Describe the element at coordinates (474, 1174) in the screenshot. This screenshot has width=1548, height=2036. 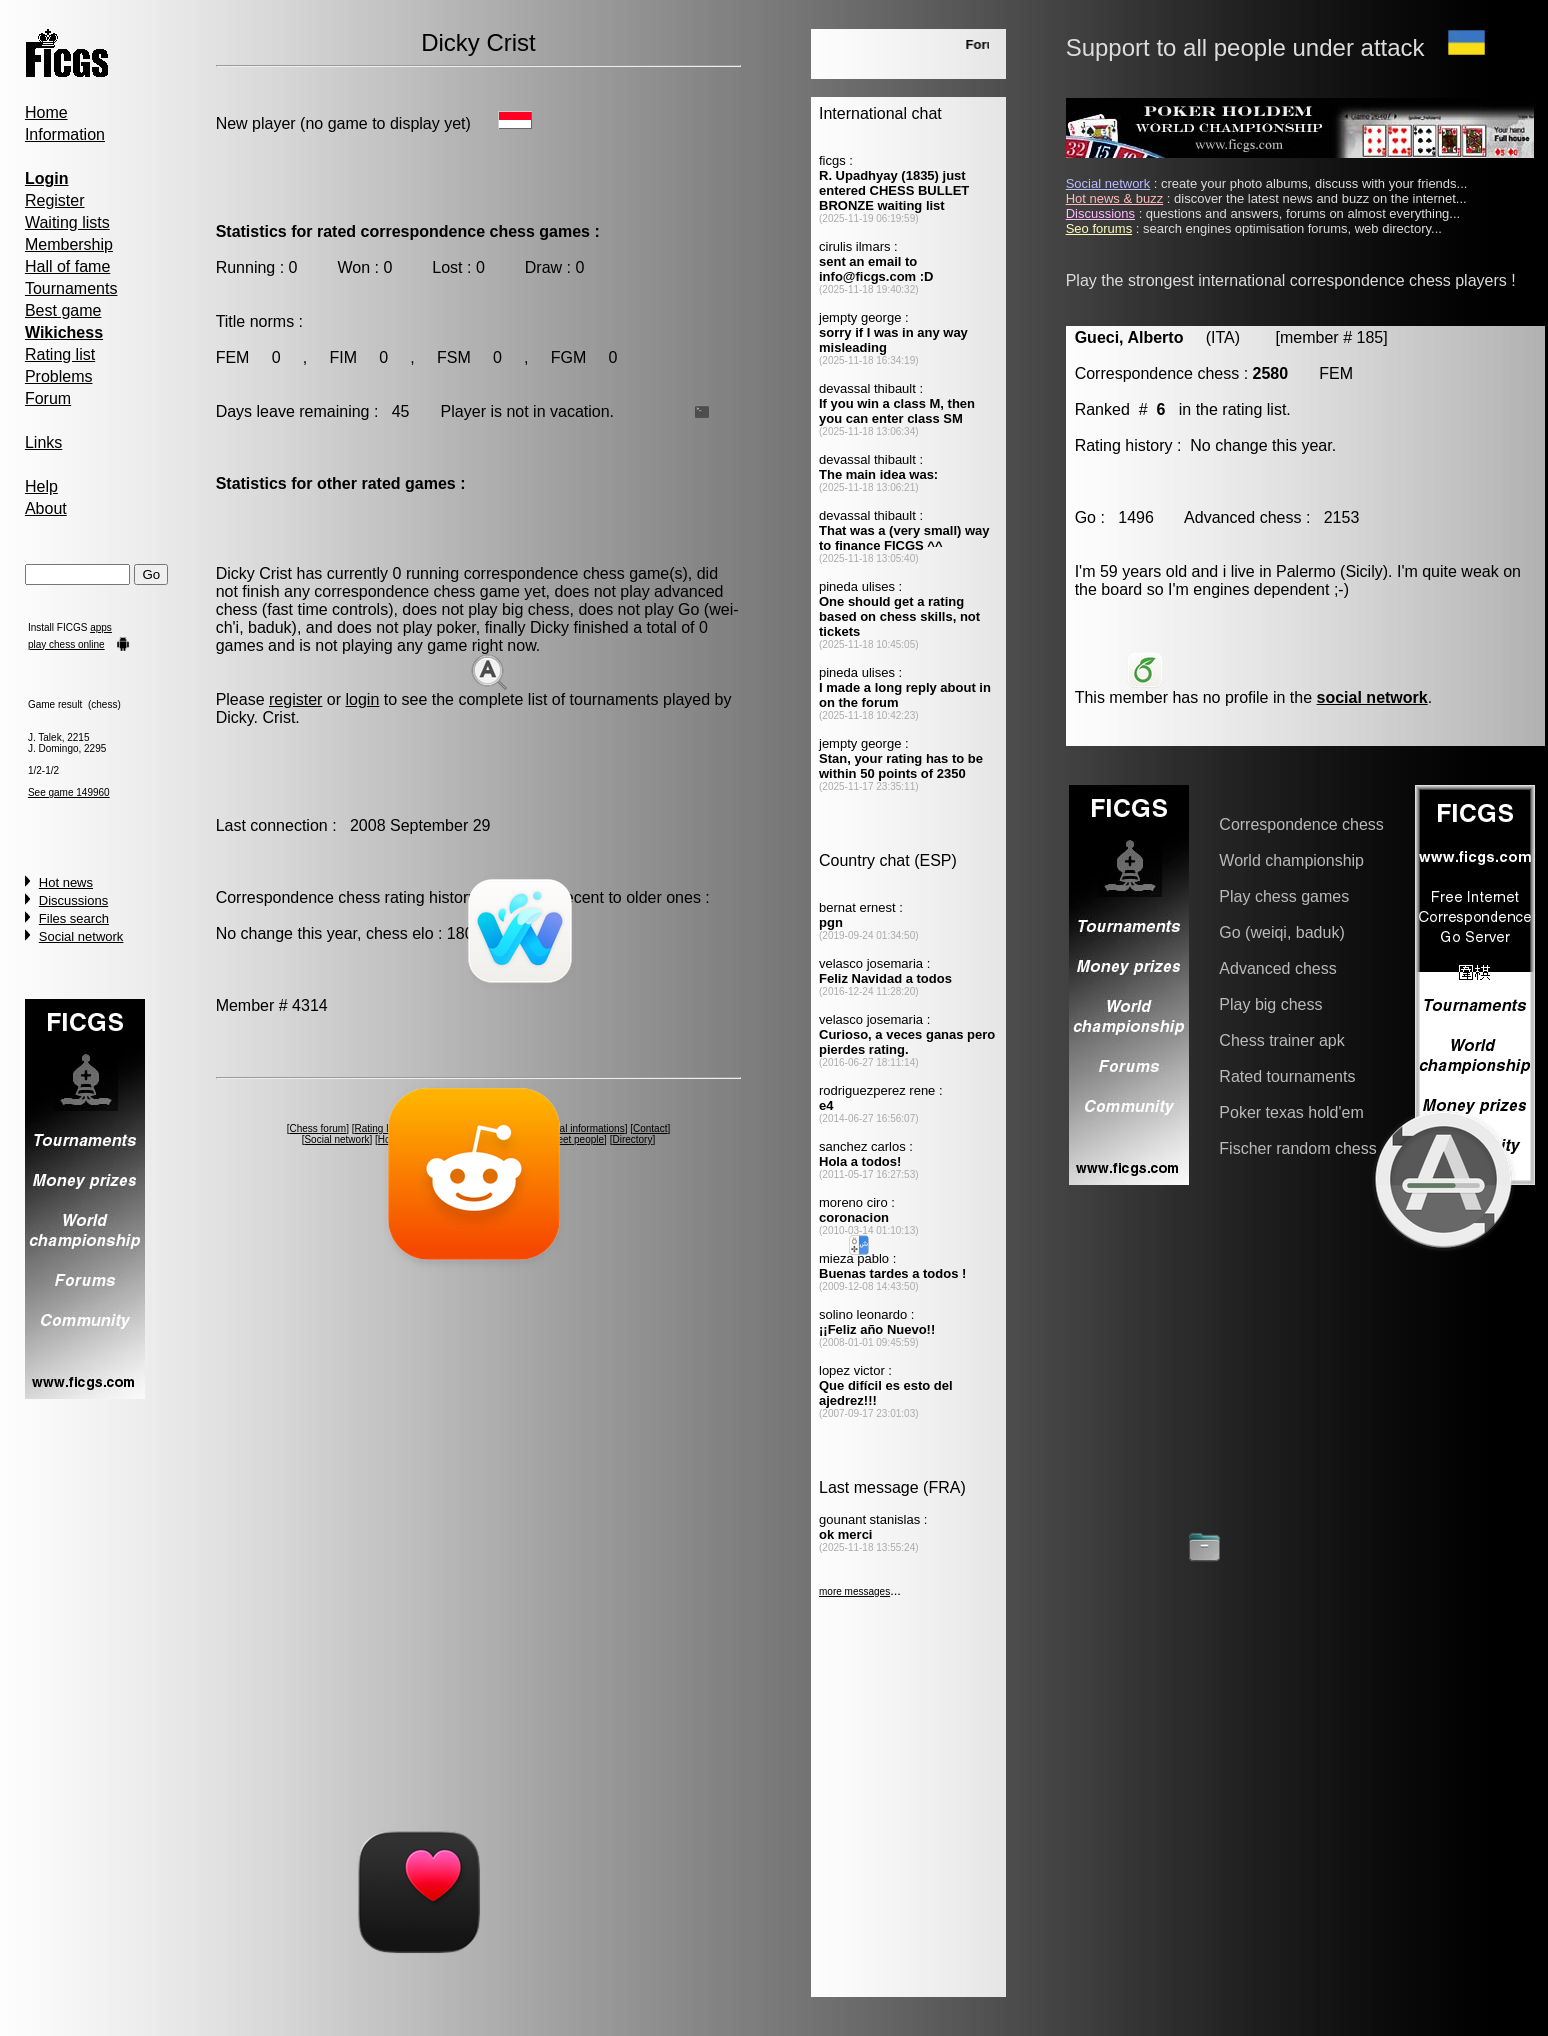
I see `open the Reddit app` at that location.